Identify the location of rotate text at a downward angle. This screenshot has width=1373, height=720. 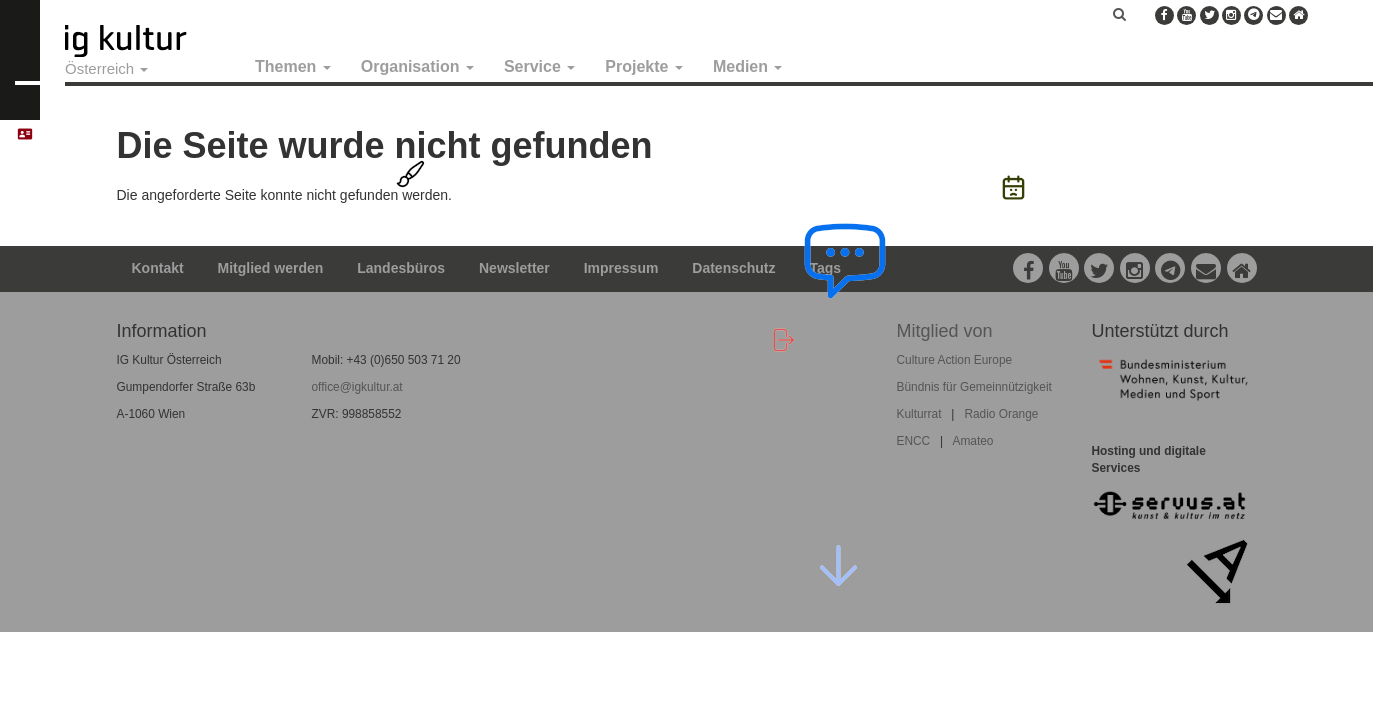
(1219, 570).